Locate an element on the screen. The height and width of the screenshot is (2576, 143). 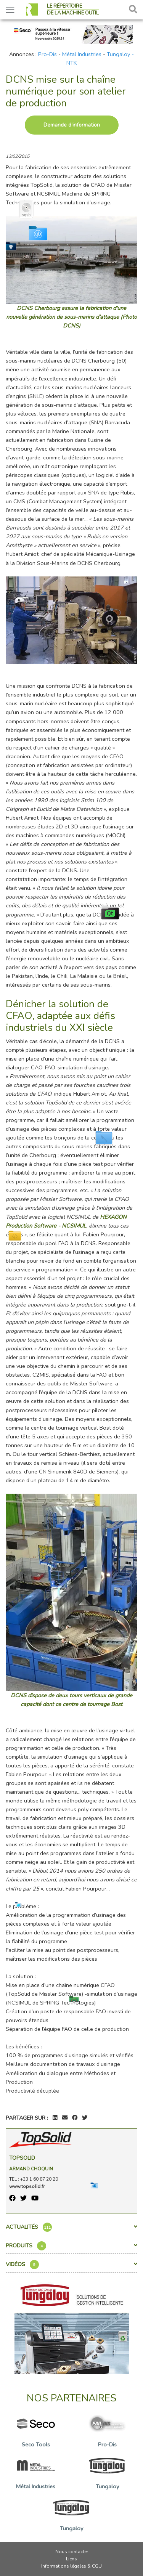
open pokémon friend ball themed folder is located at coordinates (74, 2000).